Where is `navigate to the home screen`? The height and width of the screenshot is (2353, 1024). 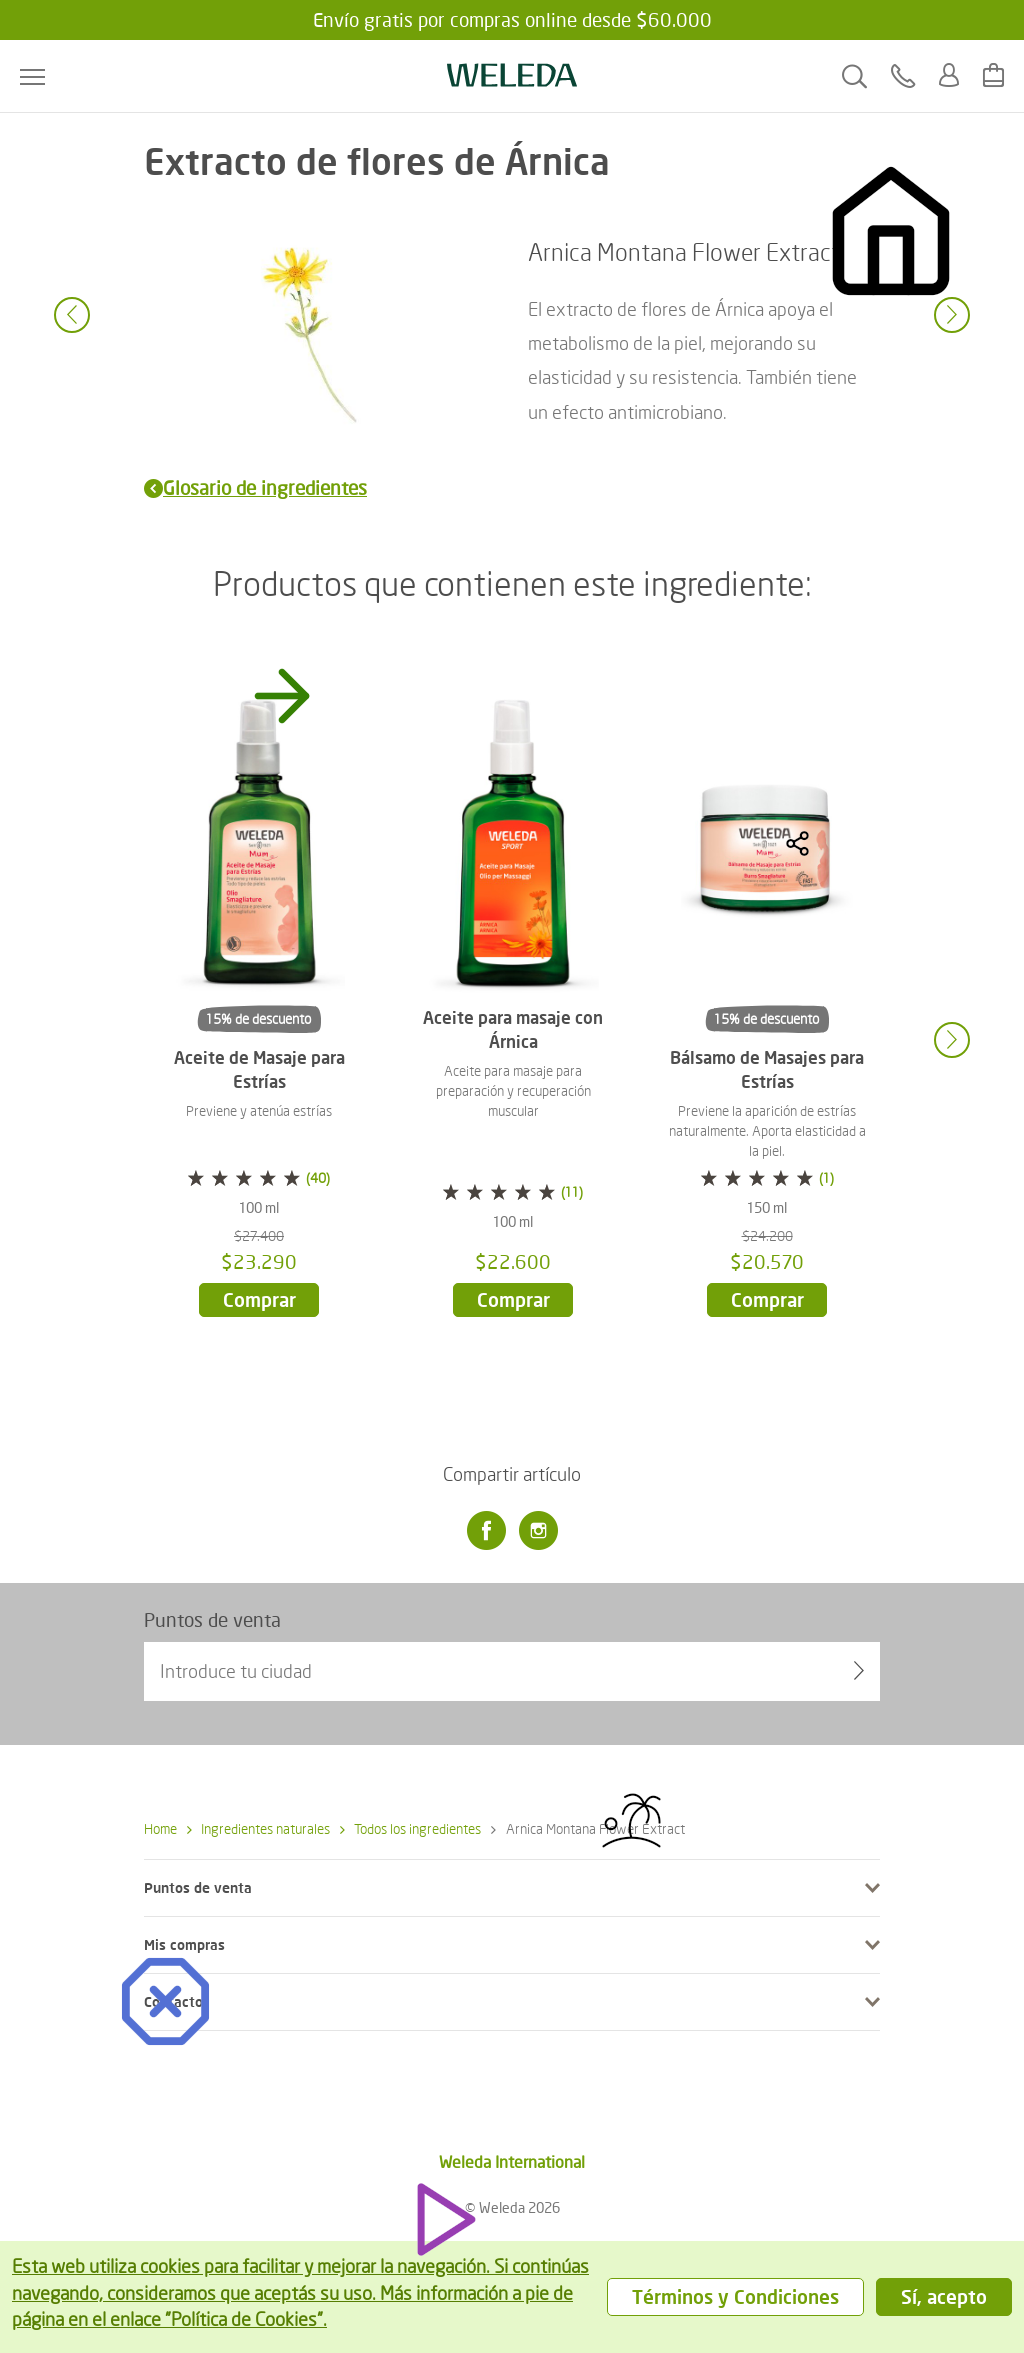
navigate to the home screen is located at coordinates (891, 231).